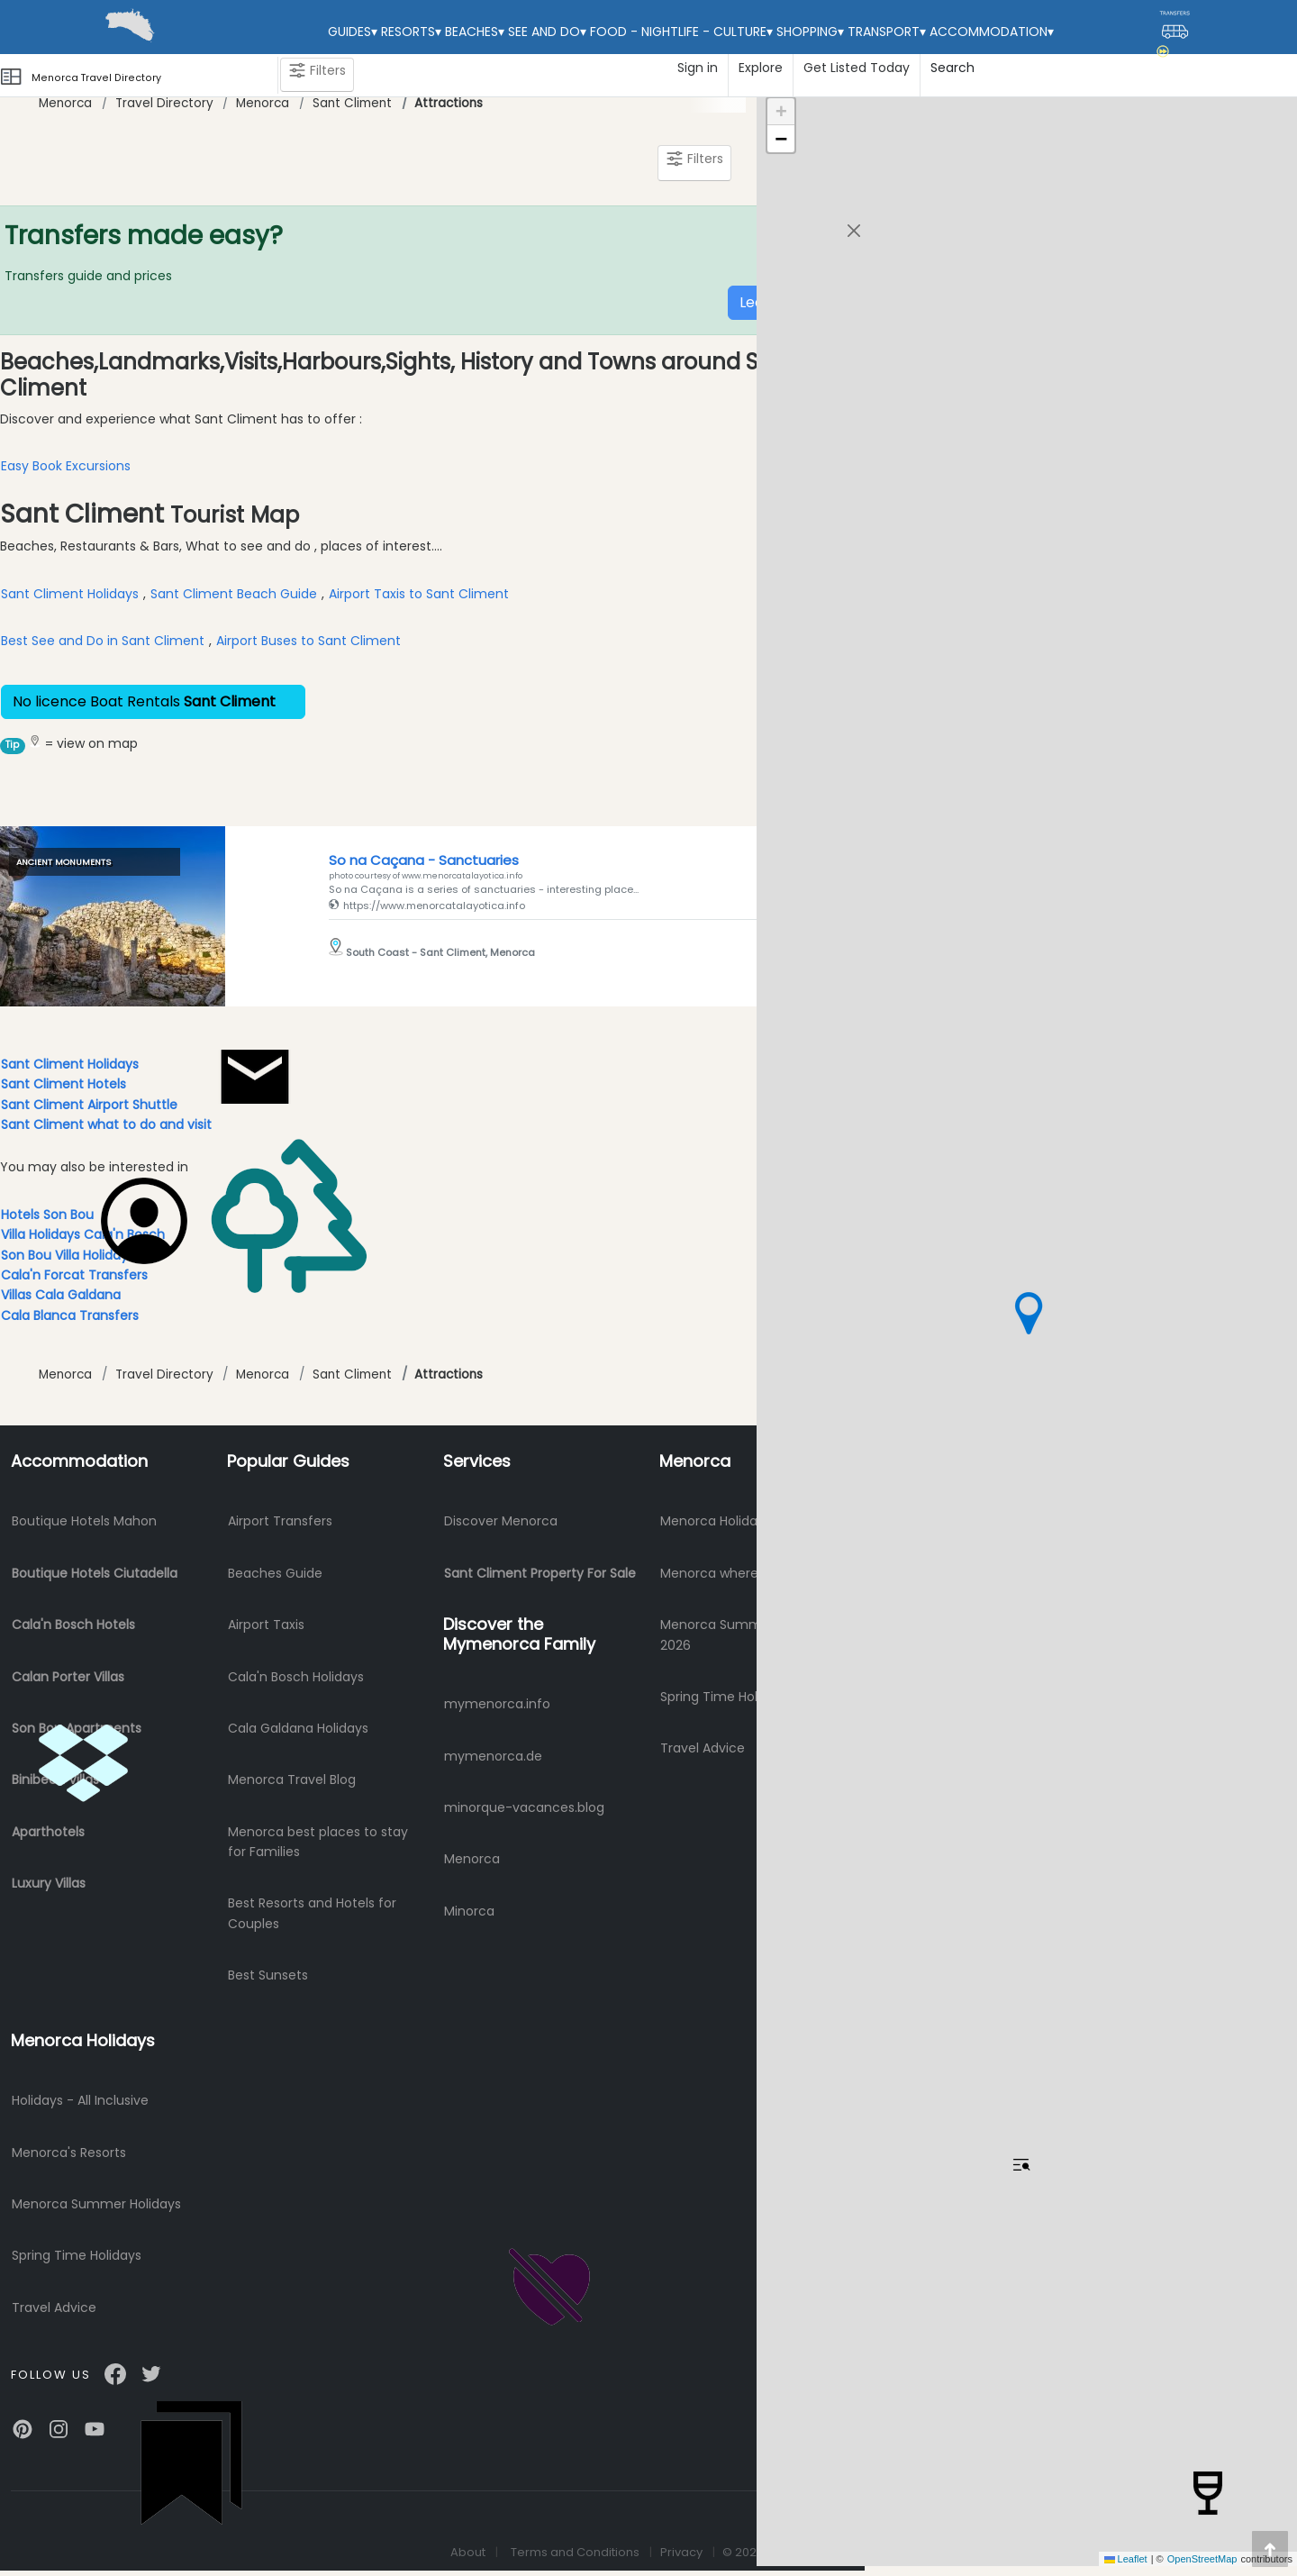 The height and width of the screenshot is (2576, 1297). What do you see at coordinates (549, 2287) in the screenshot?
I see `remove from favorites` at bounding box center [549, 2287].